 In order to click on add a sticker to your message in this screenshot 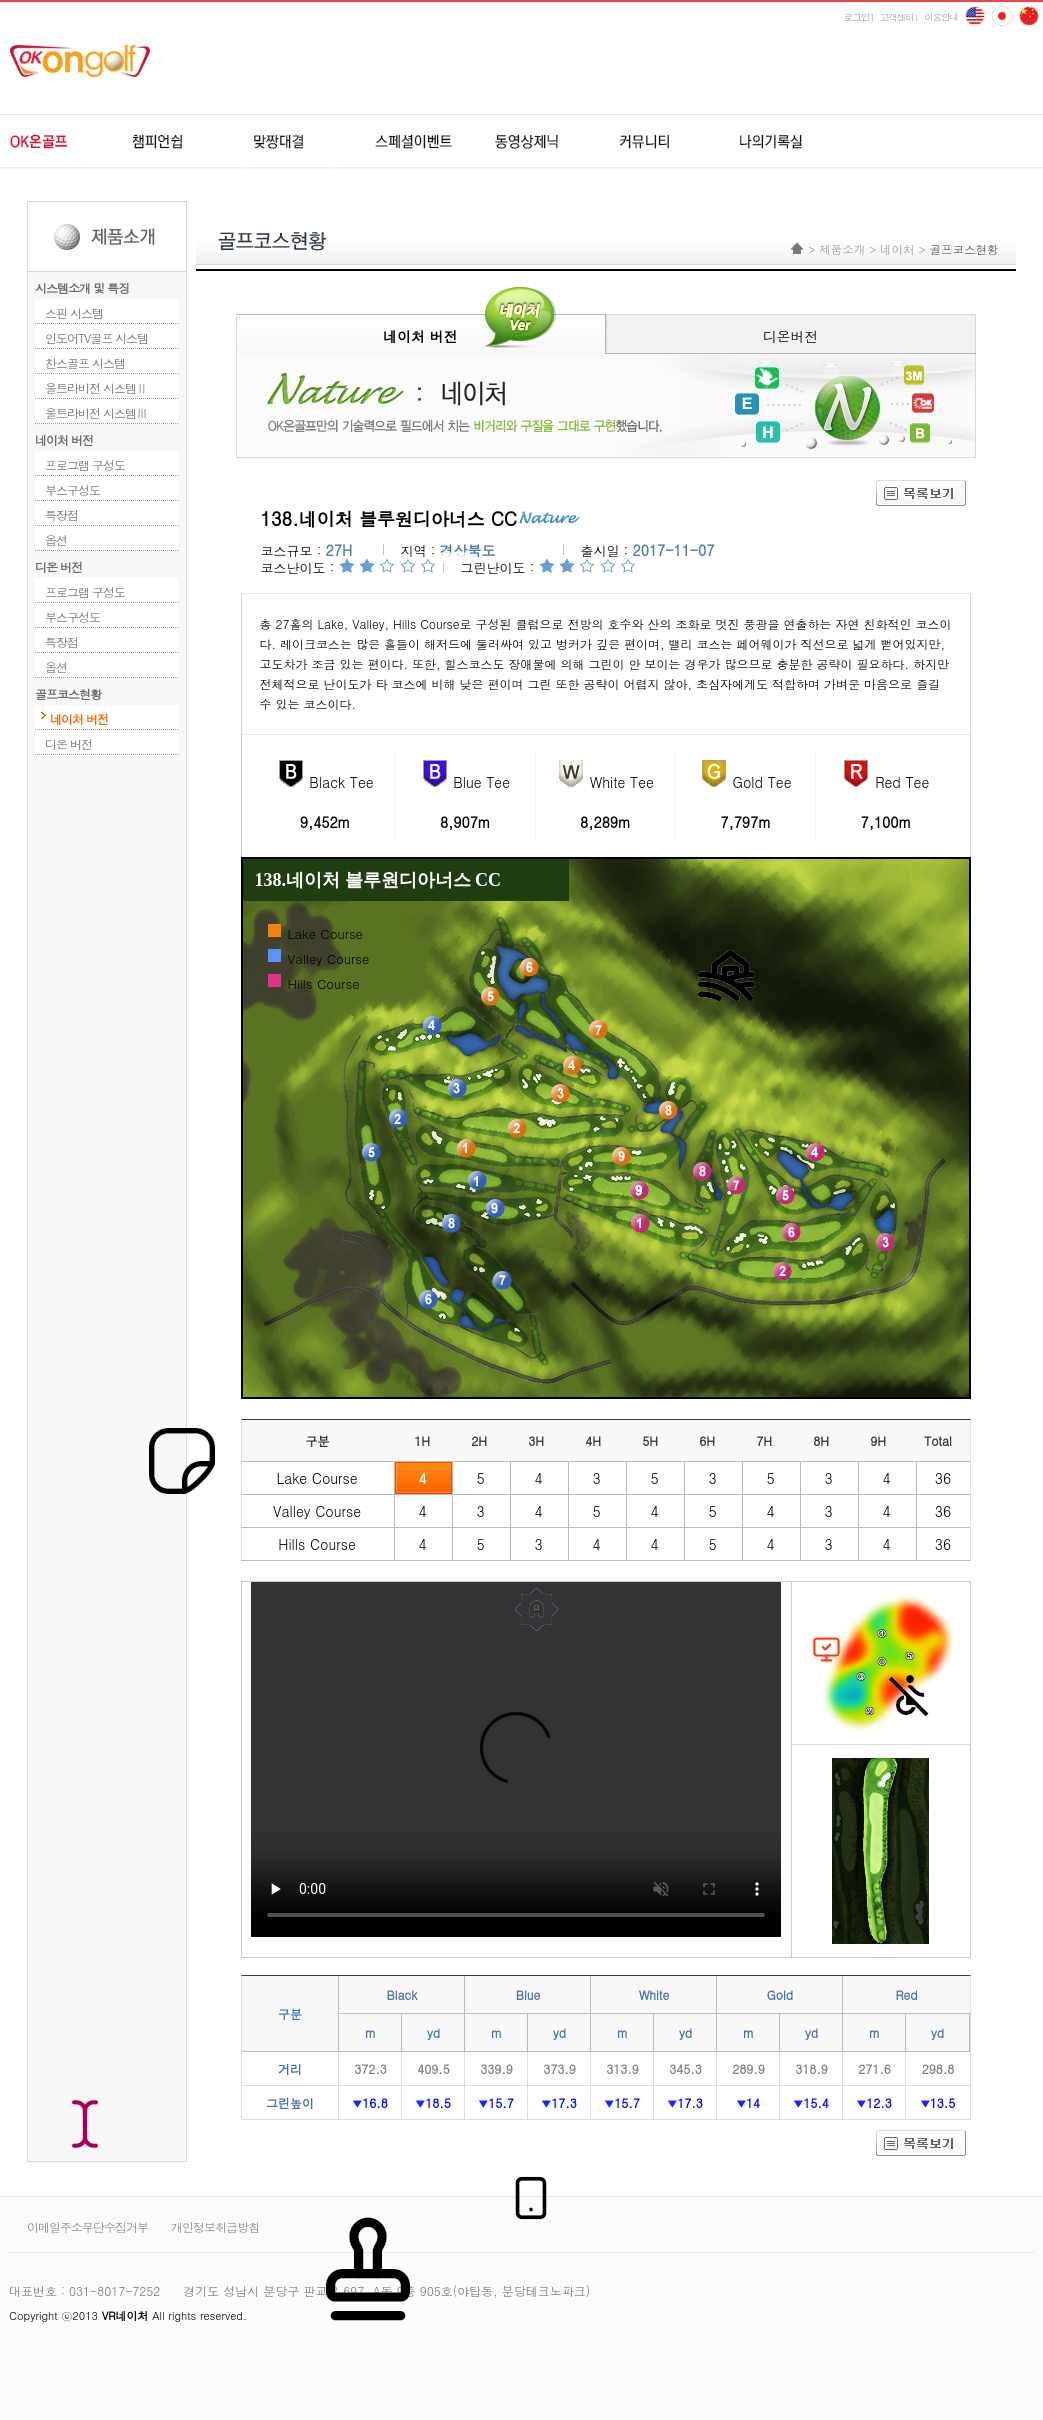, I will do `click(182, 1461)`.